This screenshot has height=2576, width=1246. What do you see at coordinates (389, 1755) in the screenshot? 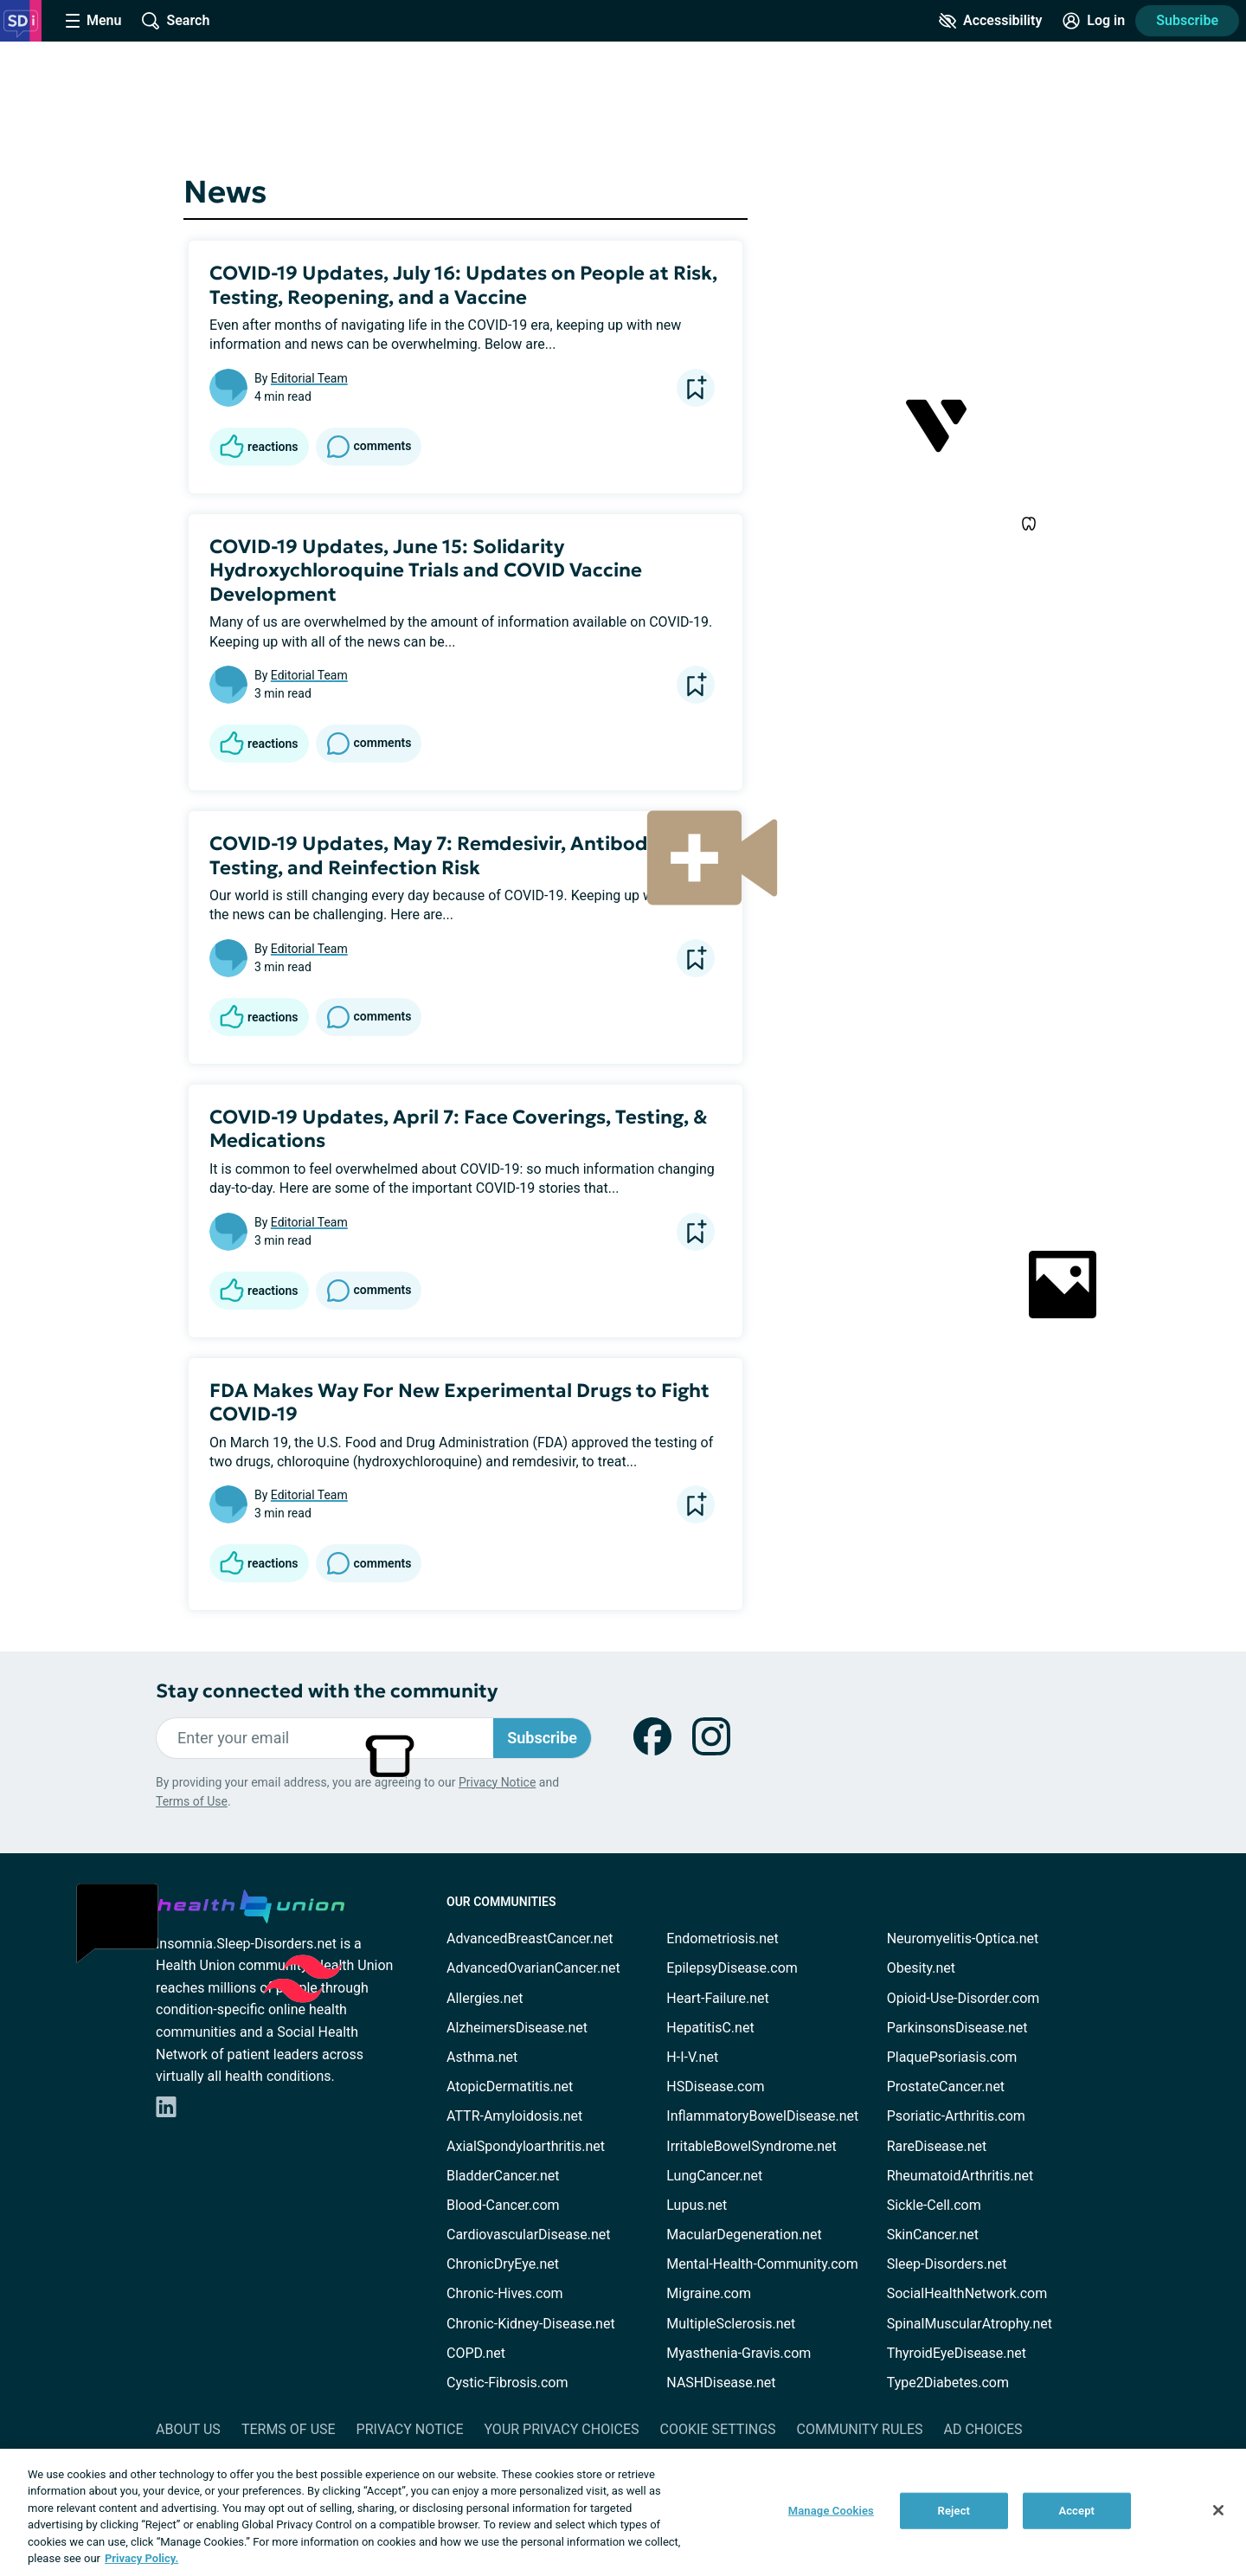
I see `browse bakery or bread products` at bounding box center [389, 1755].